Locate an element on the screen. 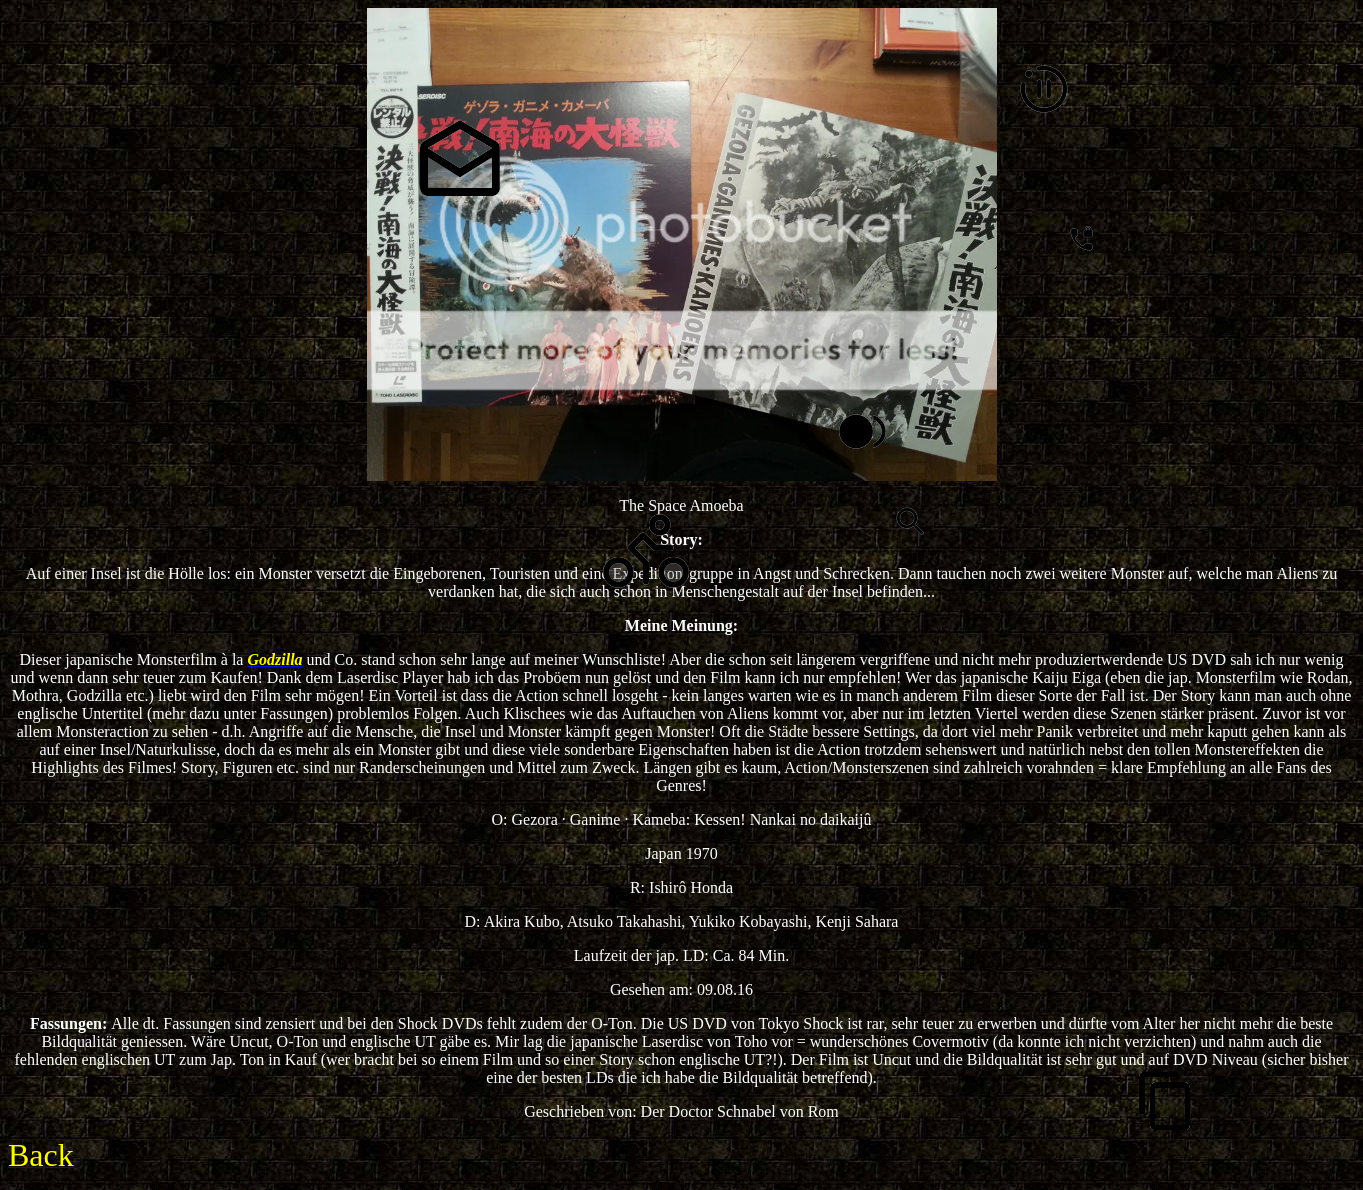  search for content or items is located at coordinates (911, 522).